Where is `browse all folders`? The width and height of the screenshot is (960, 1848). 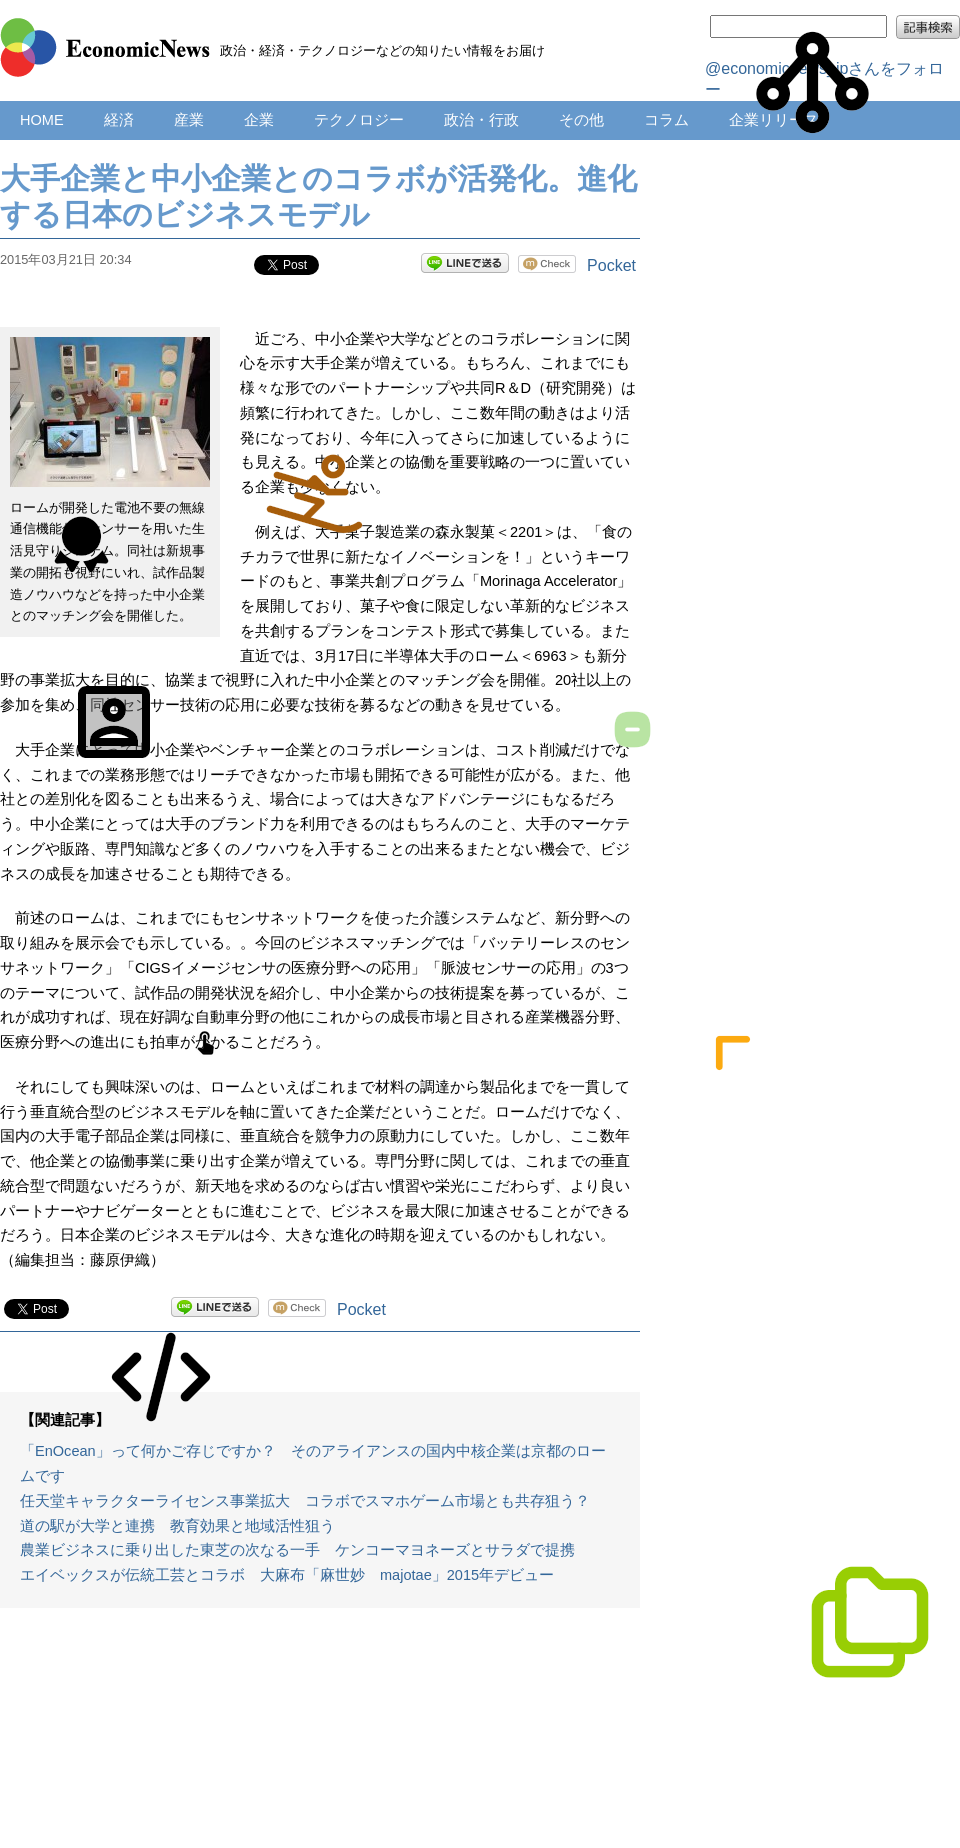 browse all folders is located at coordinates (870, 1625).